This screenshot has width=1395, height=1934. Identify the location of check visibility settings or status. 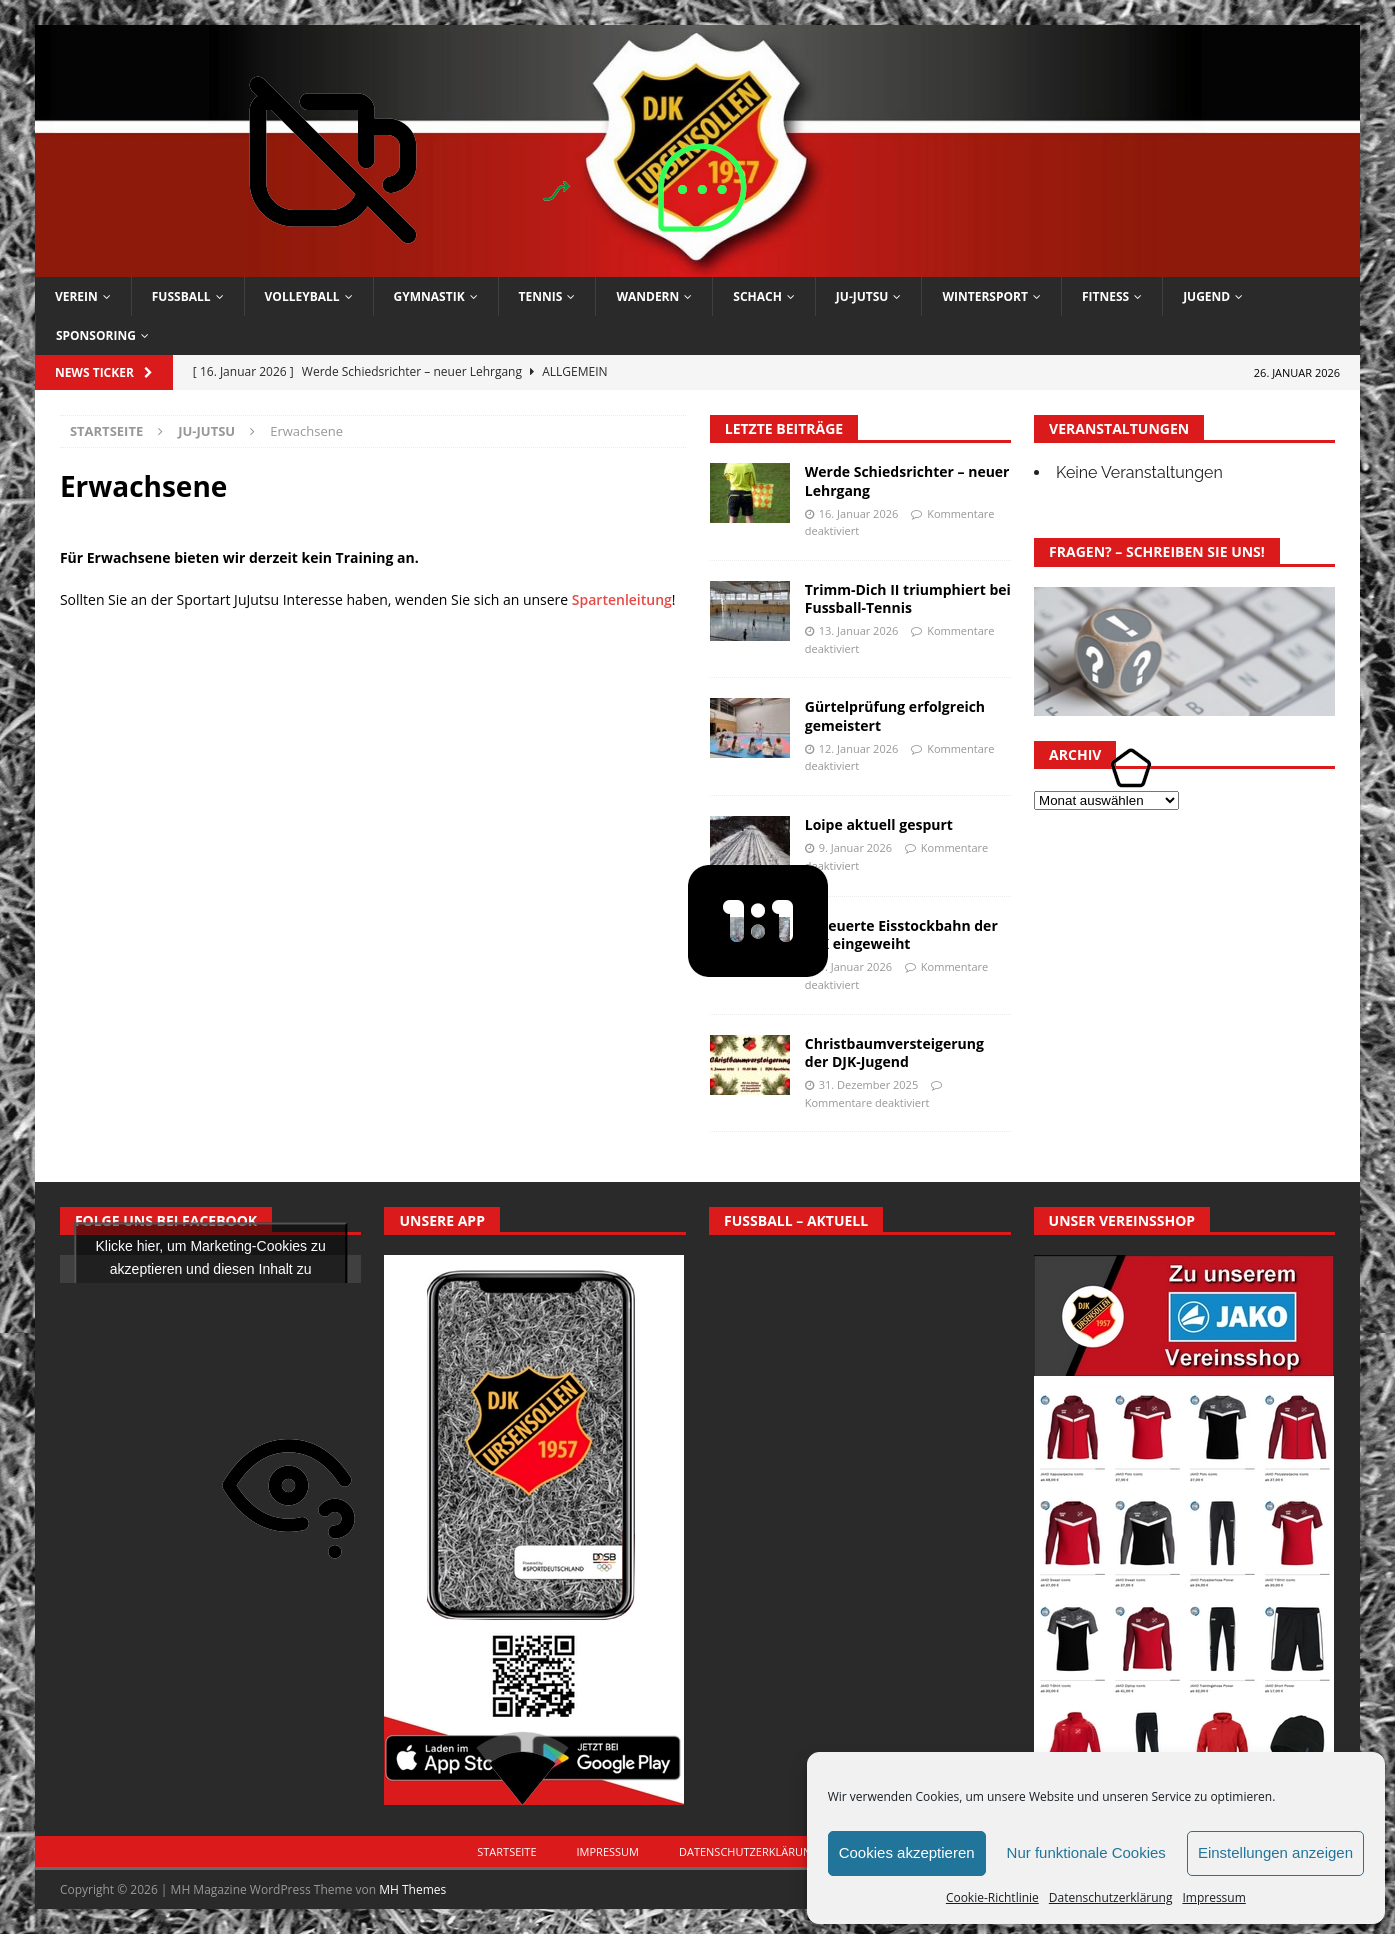
(288, 1485).